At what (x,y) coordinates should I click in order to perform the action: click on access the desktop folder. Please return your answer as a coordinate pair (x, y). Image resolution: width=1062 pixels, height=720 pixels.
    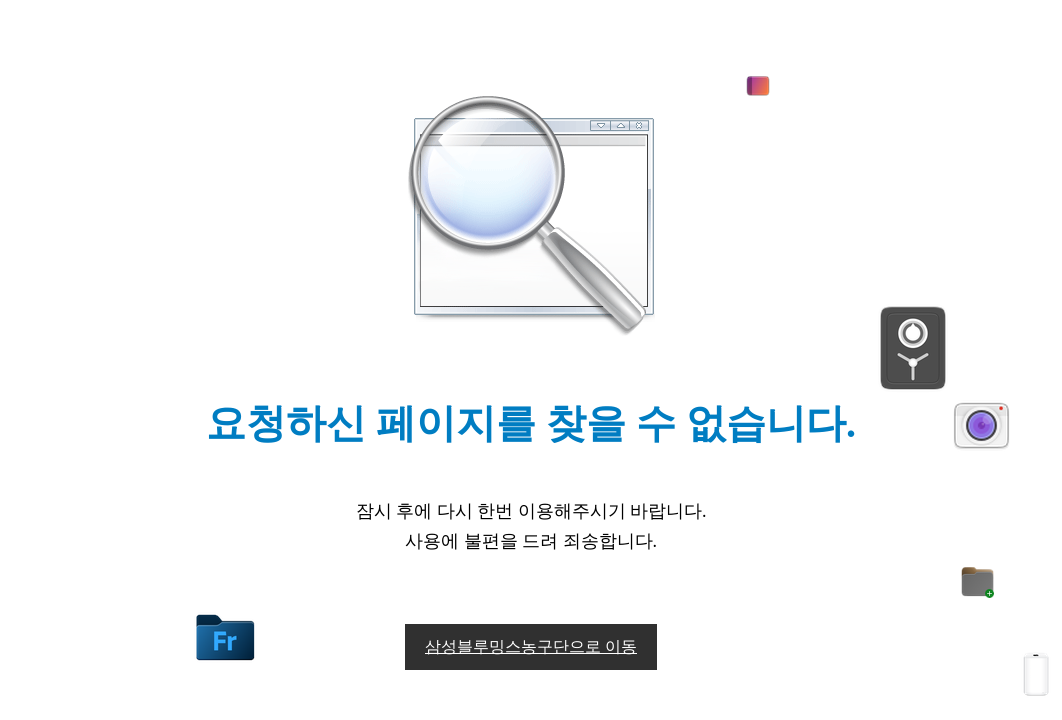
    Looking at the image, I should click on (758, 85).